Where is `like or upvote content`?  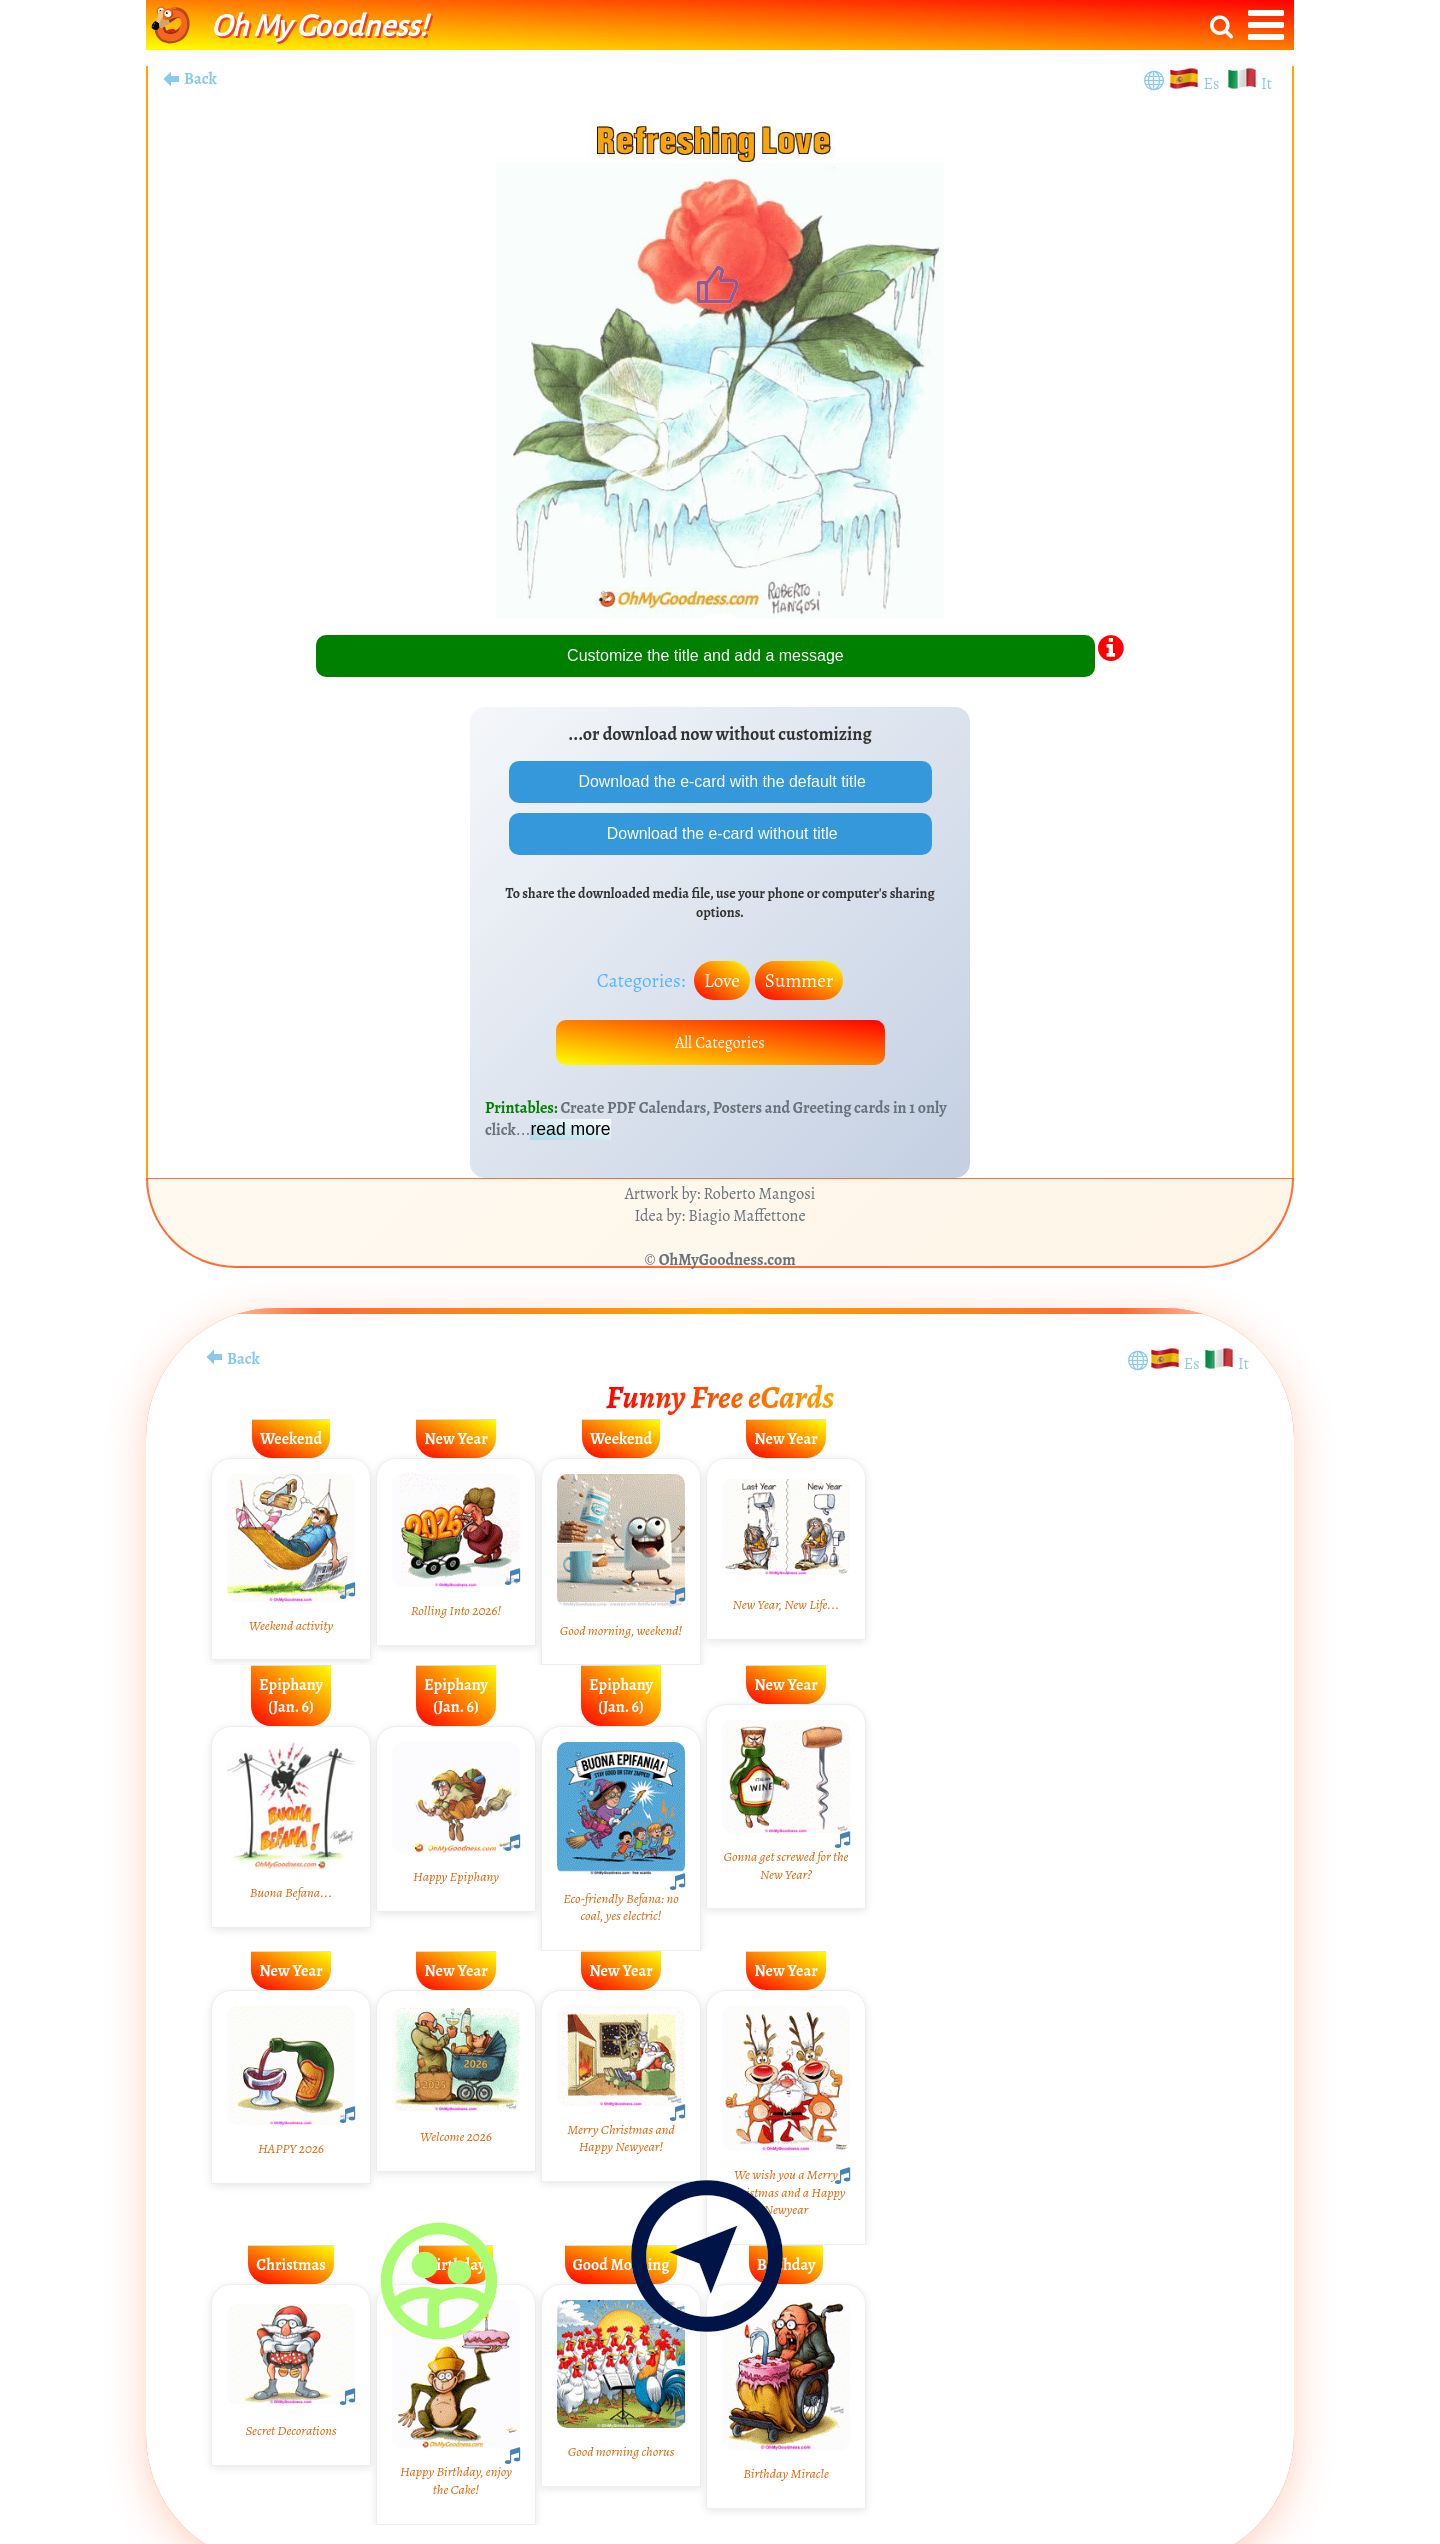
like or upvote content is located at coordinates (717, 286).